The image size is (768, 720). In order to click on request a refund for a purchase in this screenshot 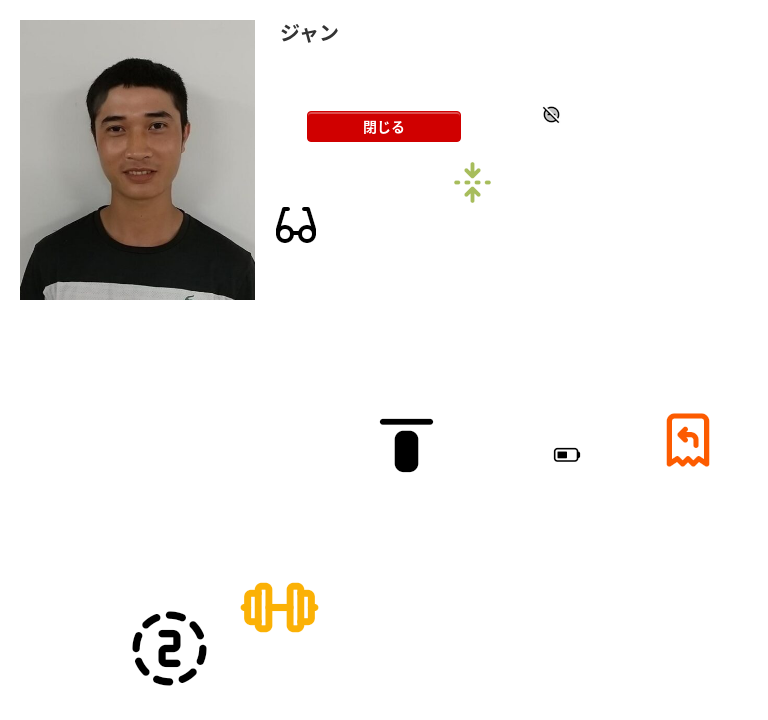, I will do `click(688, 440)`.